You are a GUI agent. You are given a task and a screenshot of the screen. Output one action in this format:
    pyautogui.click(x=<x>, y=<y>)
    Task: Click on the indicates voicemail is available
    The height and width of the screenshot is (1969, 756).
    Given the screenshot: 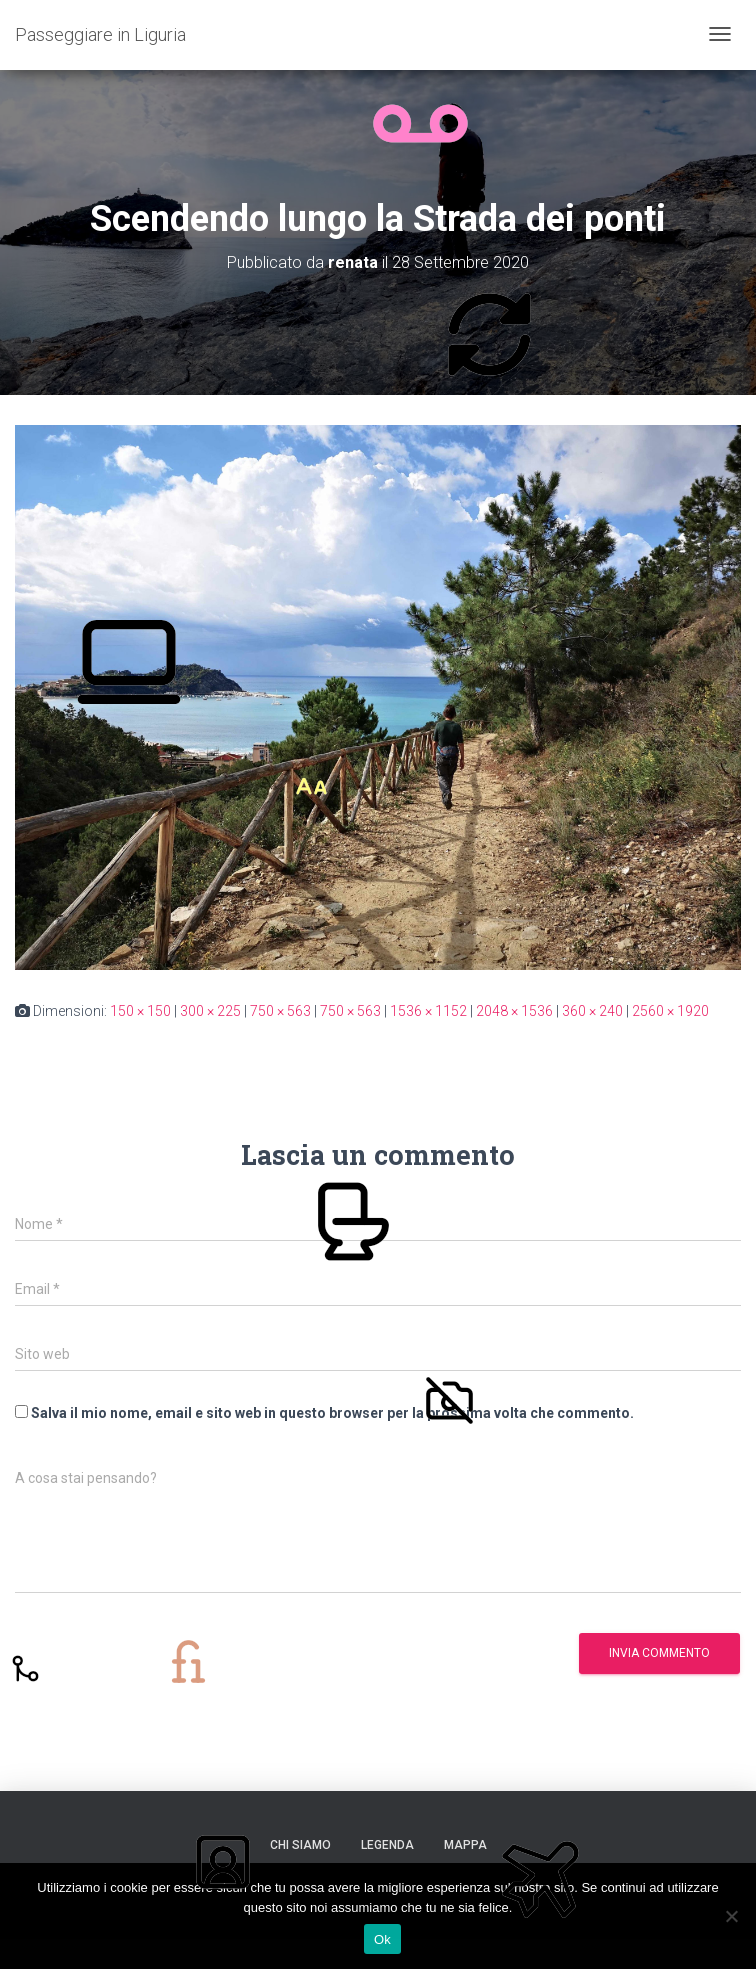 What is the action you would take?
    pyautogui.click(x=420, y=123)
    